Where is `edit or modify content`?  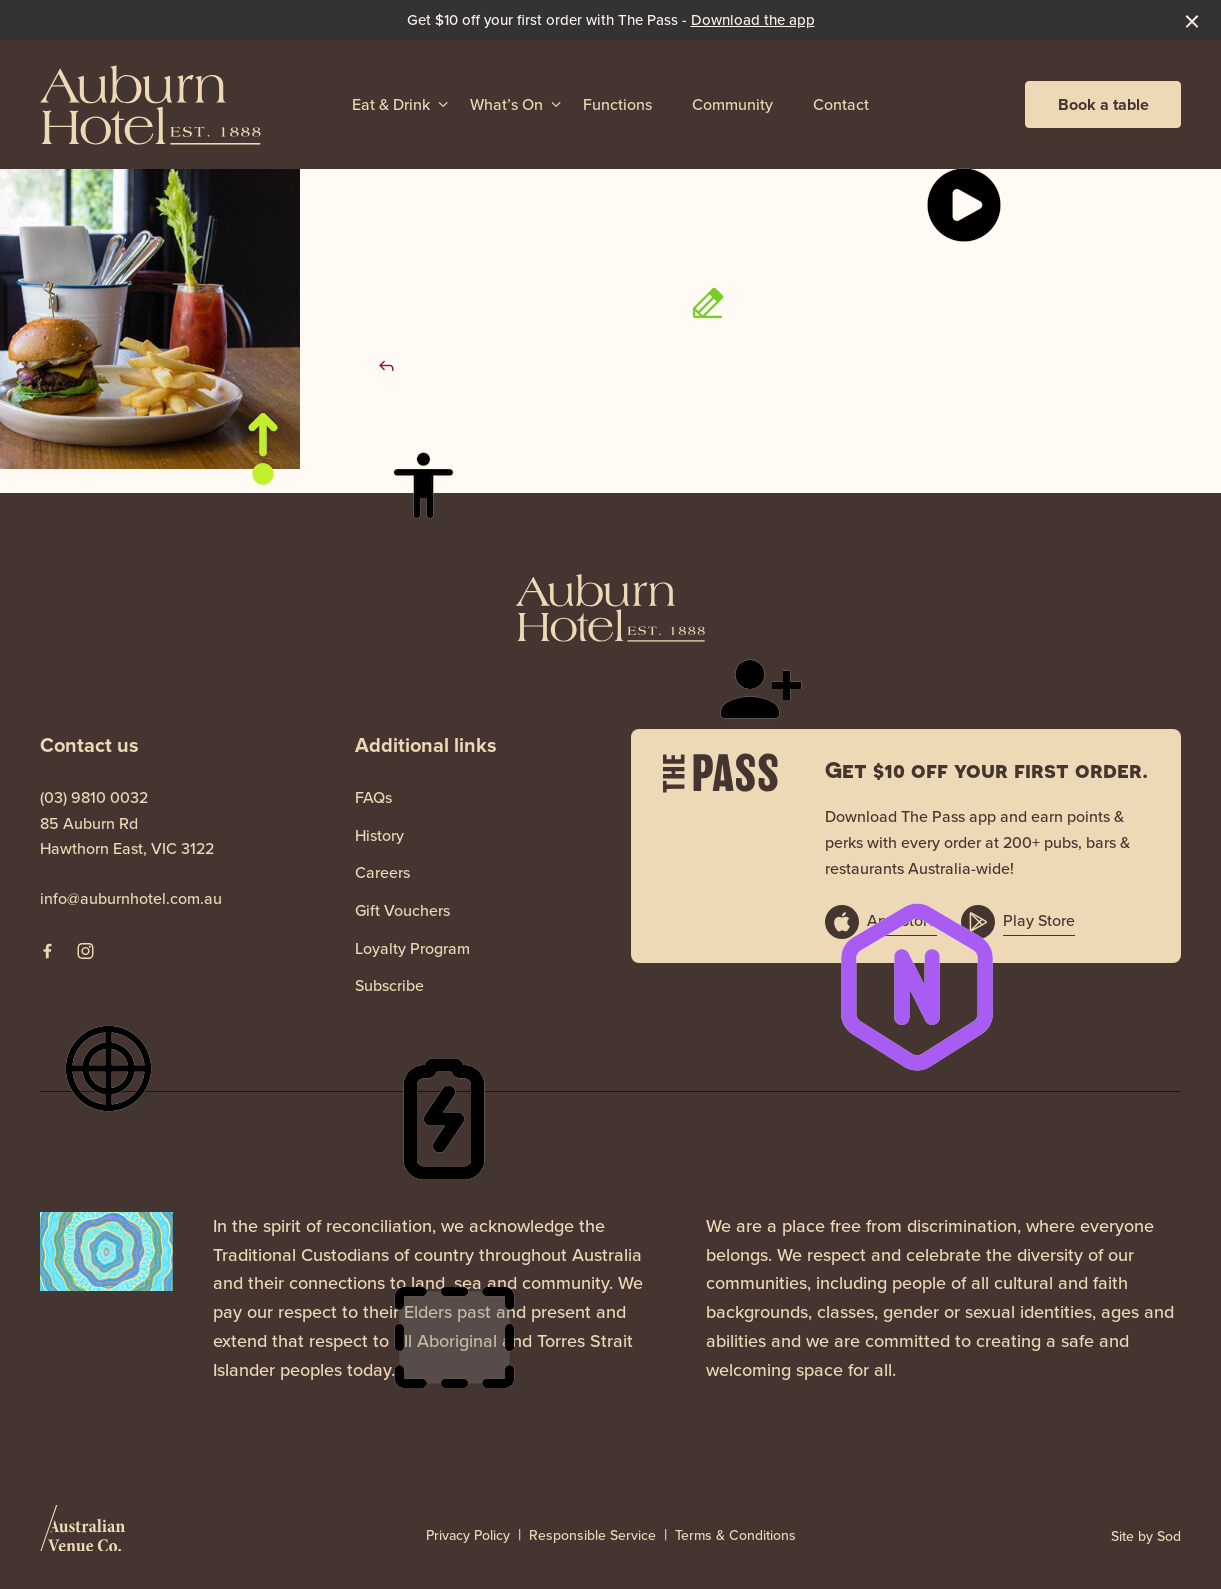
edit or modify content is located at coordinates (707, 303).